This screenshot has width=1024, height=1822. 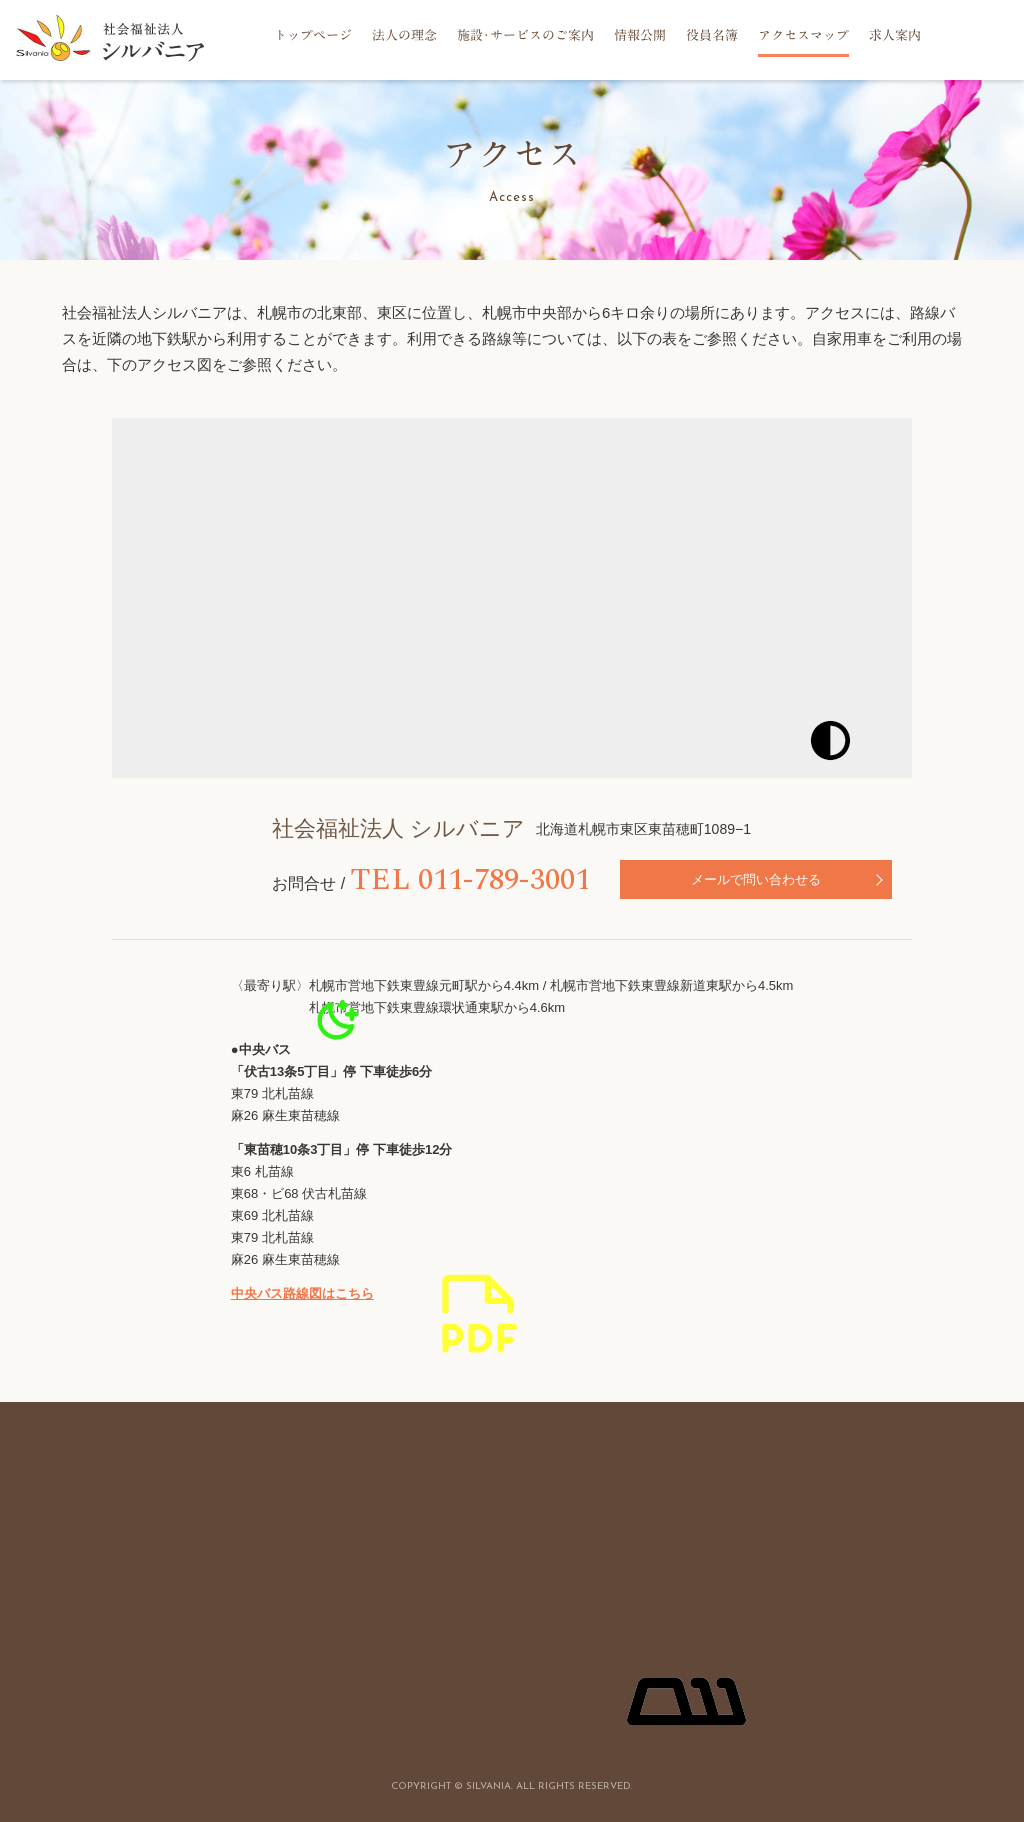 What do you see at coordinates (830, 740) in the screenshot?
I see `toggle between light and dark mode` at bounding box center [830, 740].